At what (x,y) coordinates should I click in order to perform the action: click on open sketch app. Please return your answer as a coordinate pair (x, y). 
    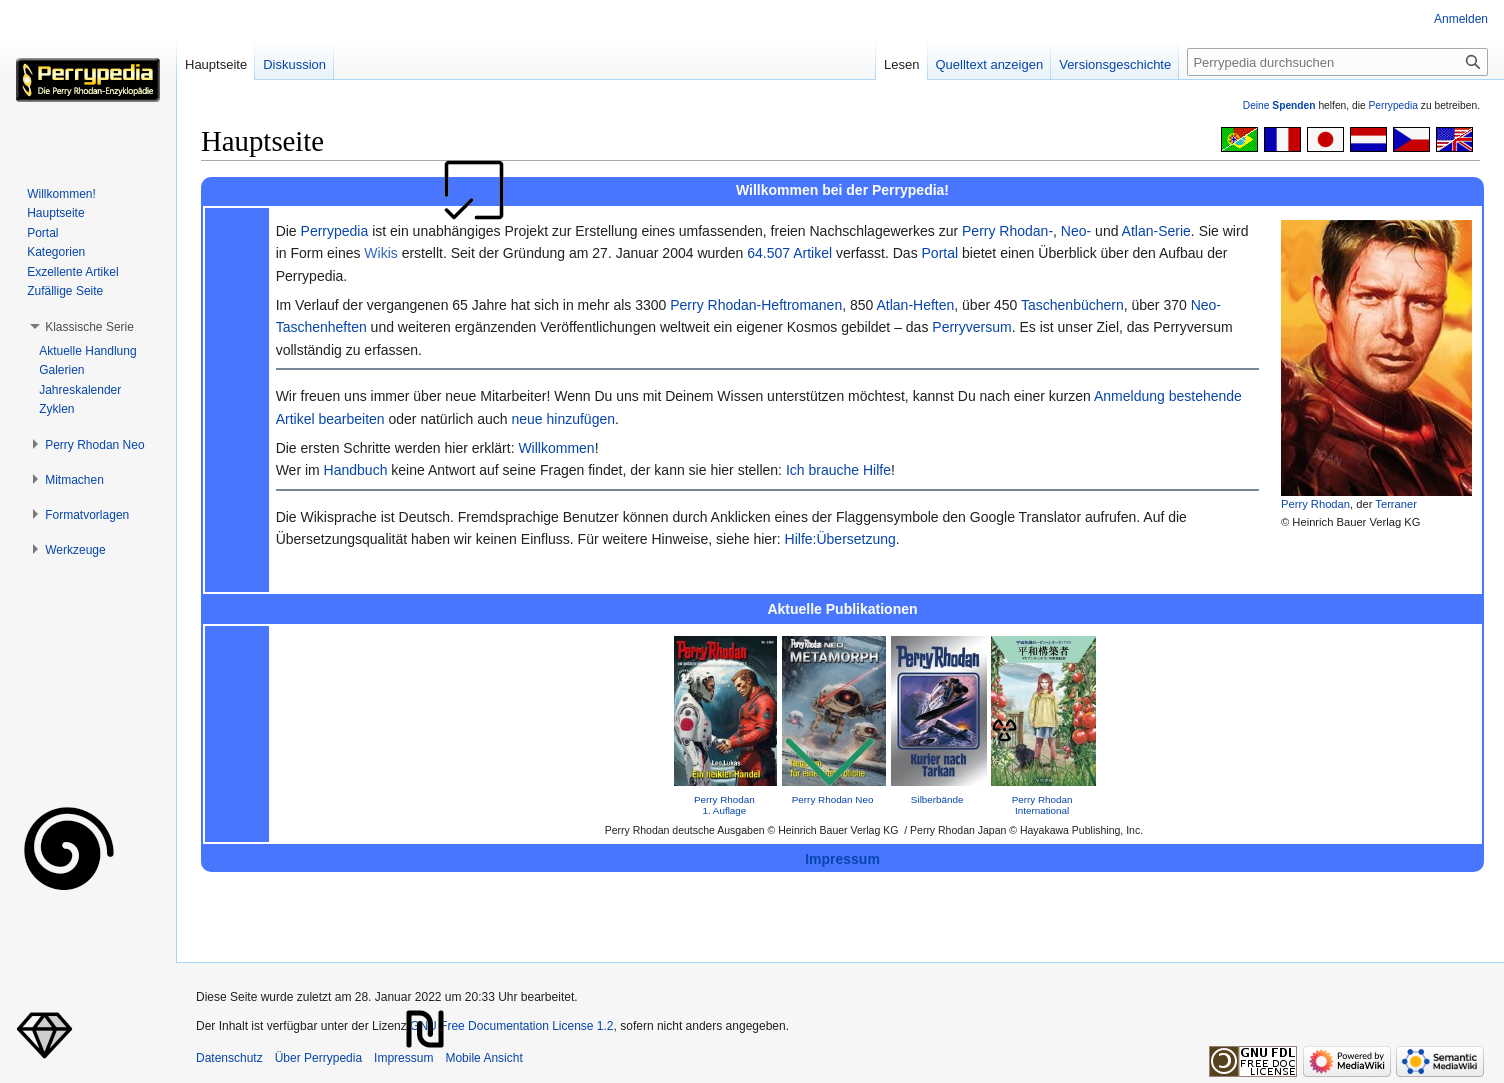
    Looking at the image, I should click on (44, 1034).